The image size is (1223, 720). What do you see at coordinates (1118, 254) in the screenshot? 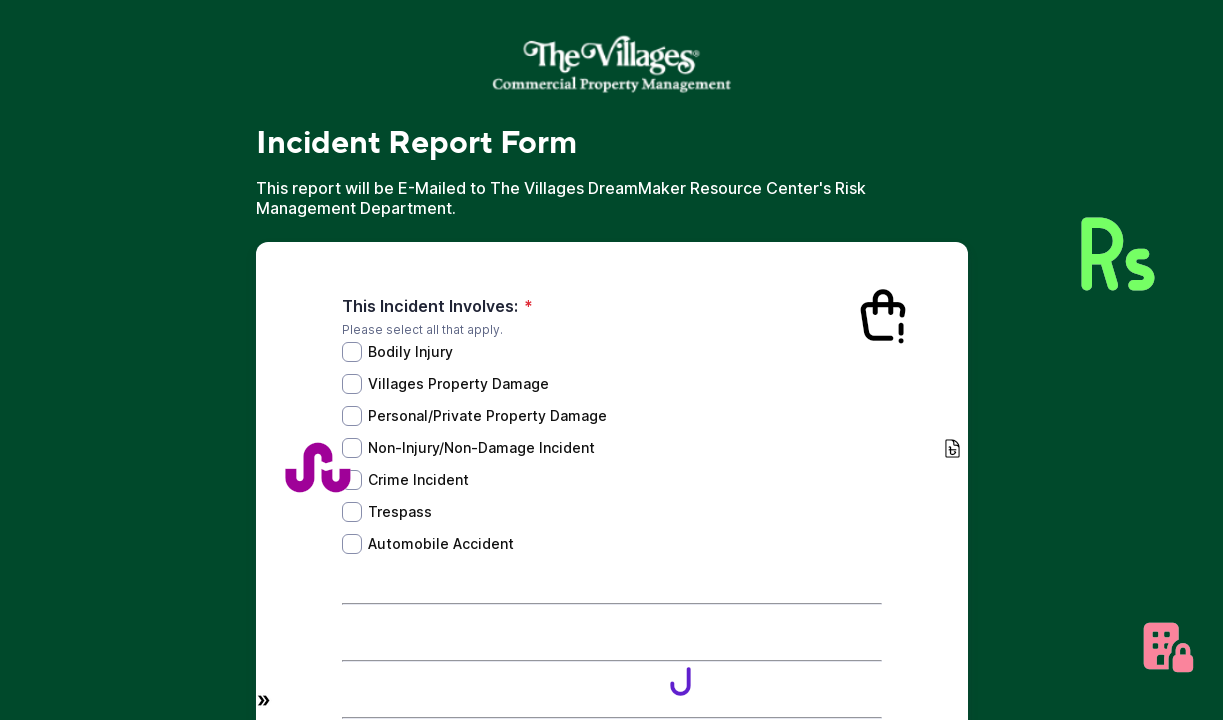
I see `indicates Indian rupee currency` at bounding box center [1118, 254].